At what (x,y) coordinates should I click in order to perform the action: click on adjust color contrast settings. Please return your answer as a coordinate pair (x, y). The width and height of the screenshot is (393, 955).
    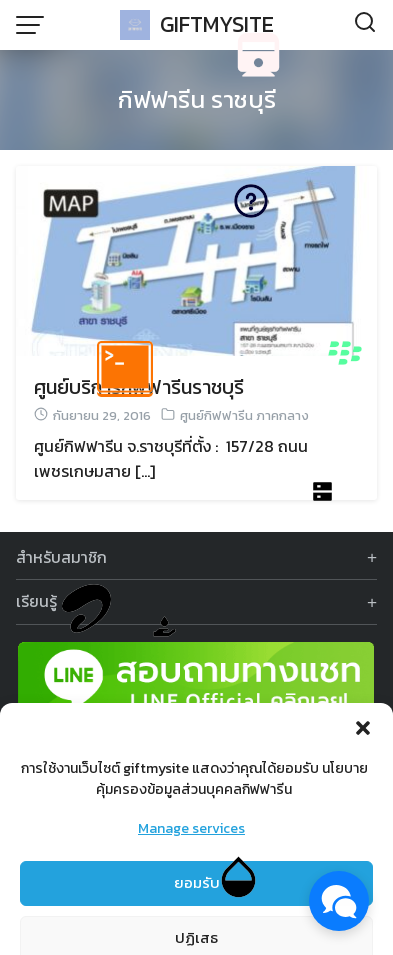
    Looking at the image, I should click on (238, 878).